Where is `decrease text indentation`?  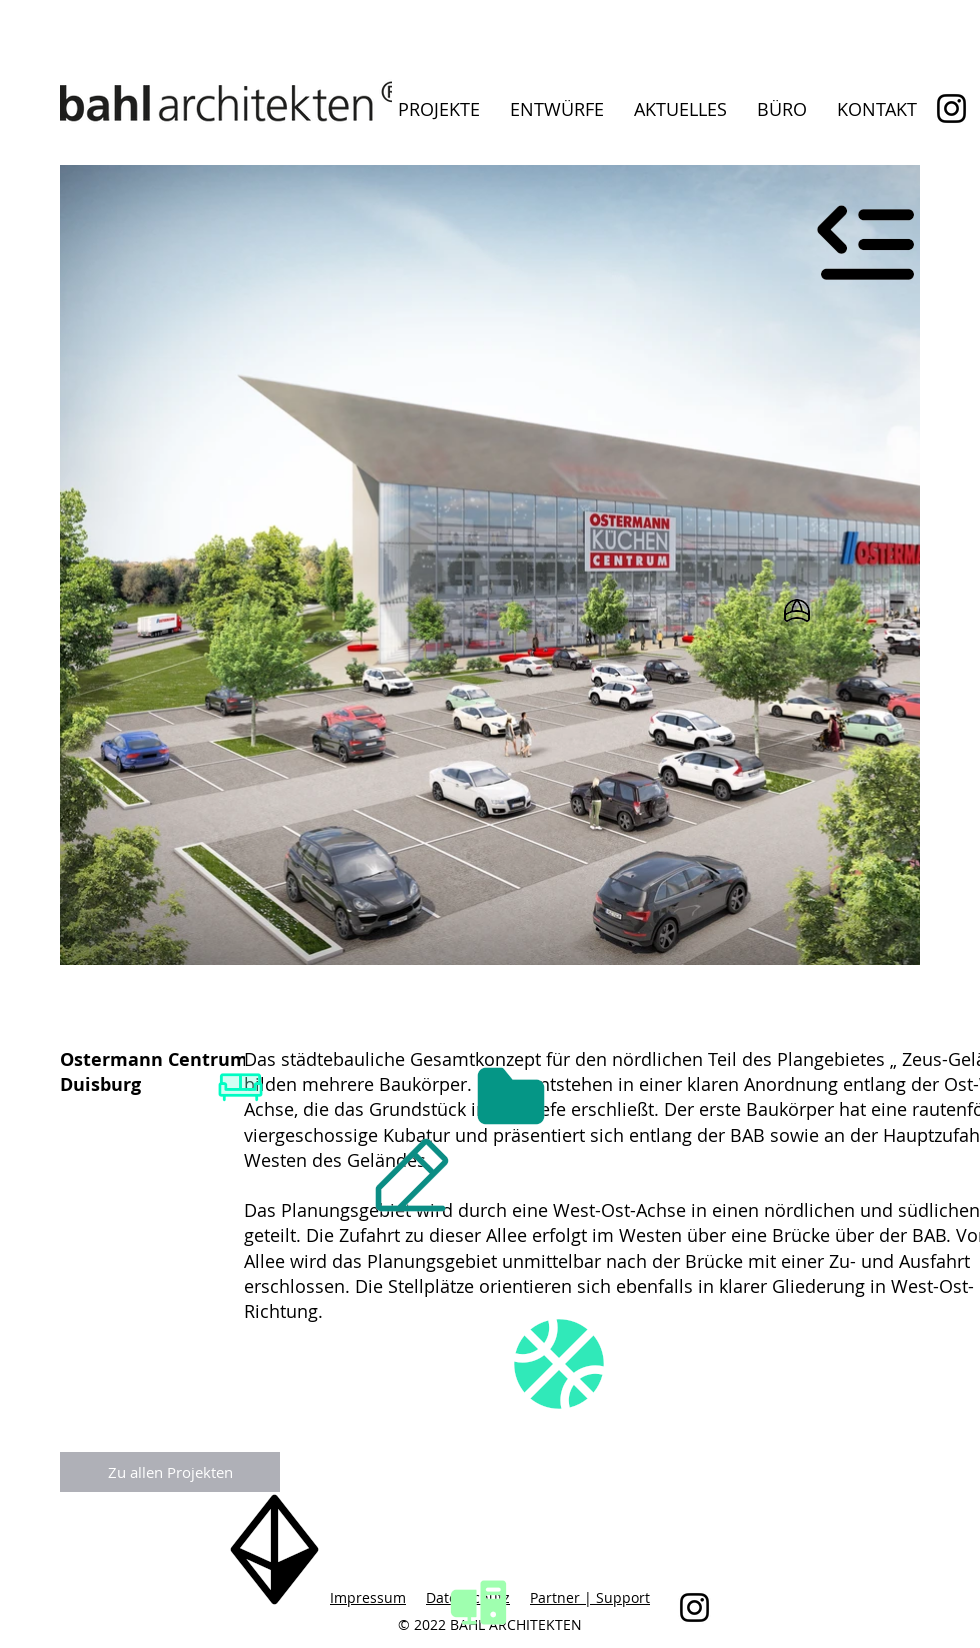 decrease text indentation is located at coordinates (867, 244).